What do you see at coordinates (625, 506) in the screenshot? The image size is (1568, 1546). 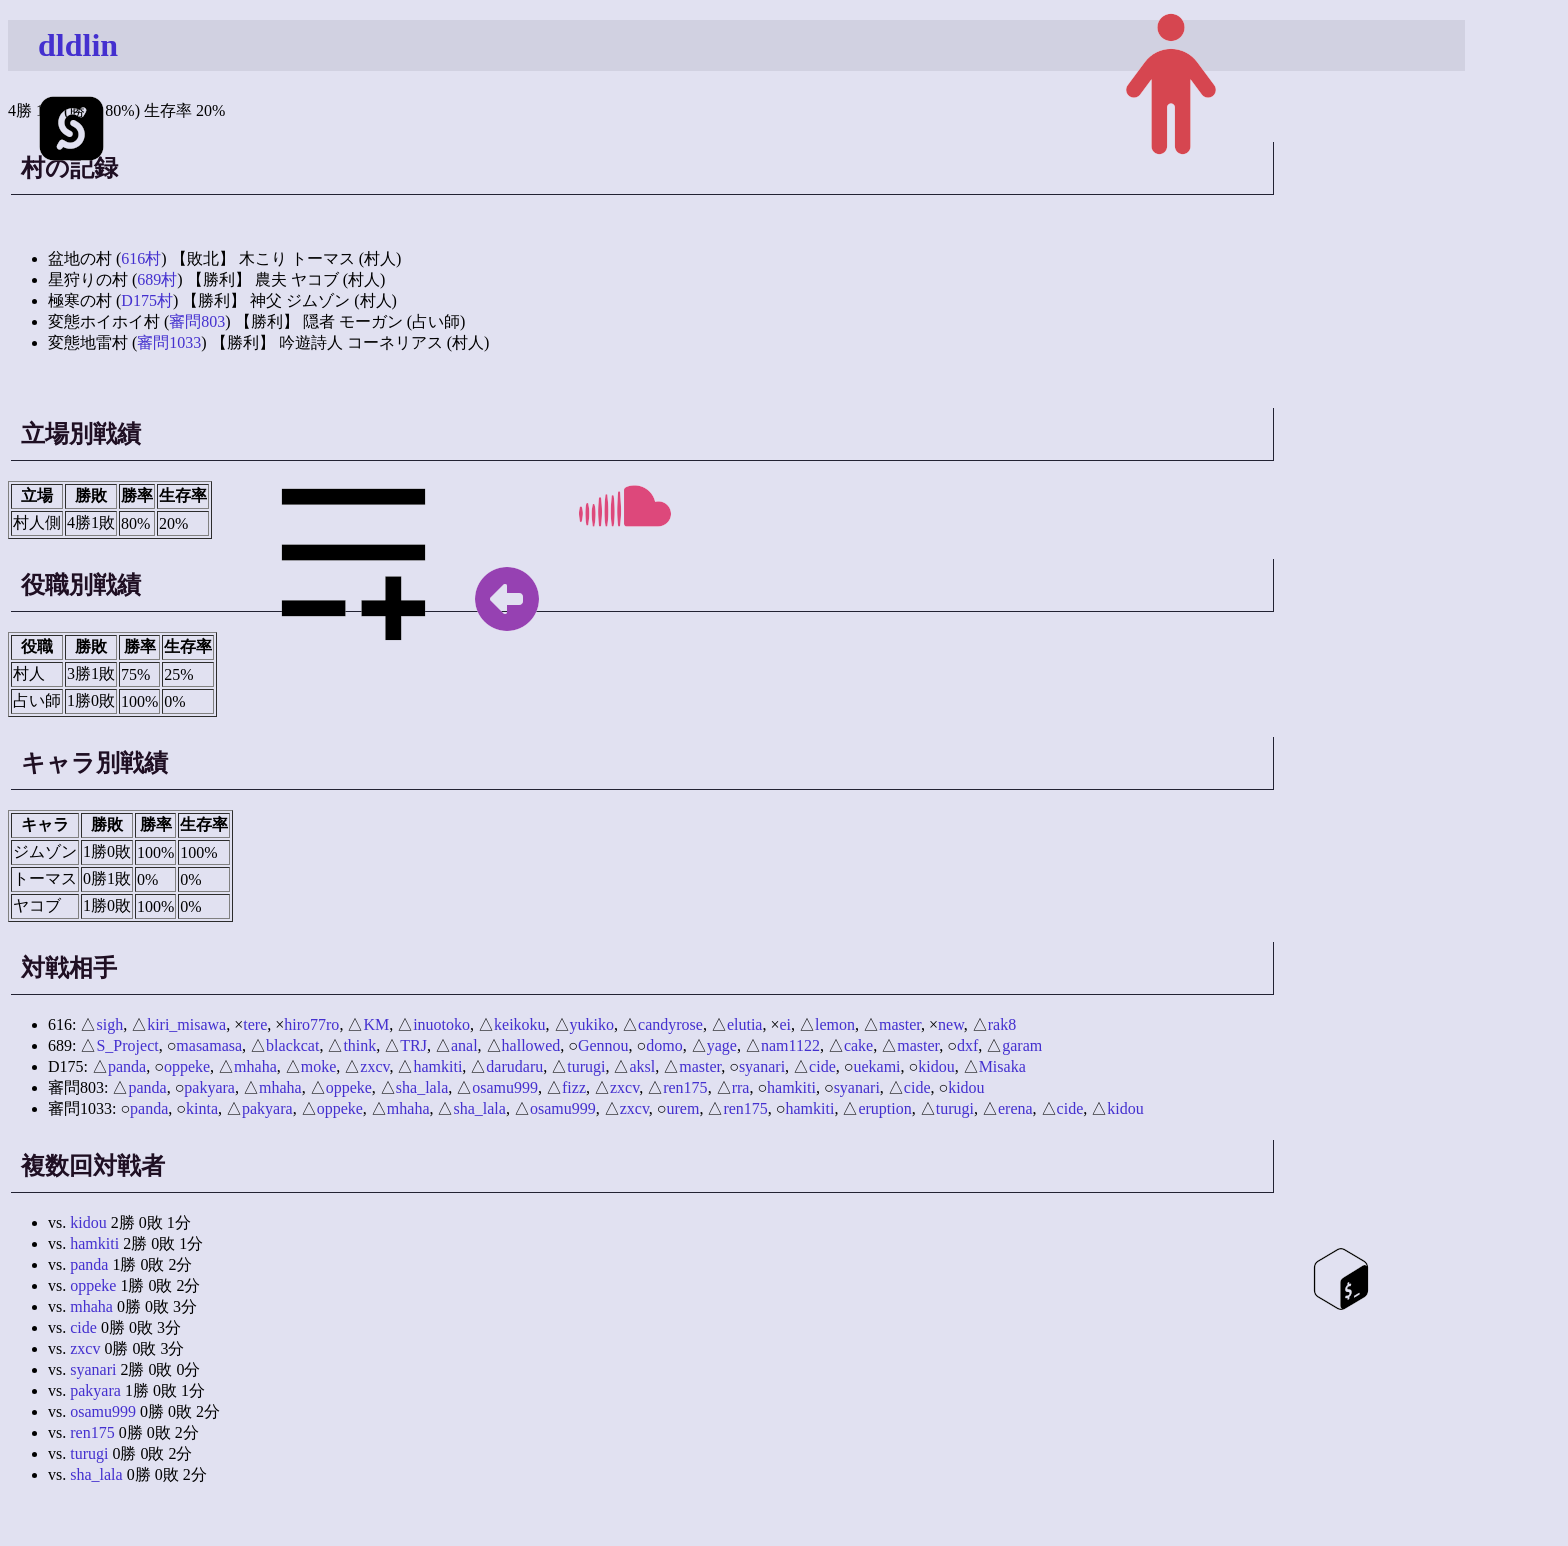 I see `open SoundCloud app` at bounding box center [625, 506].